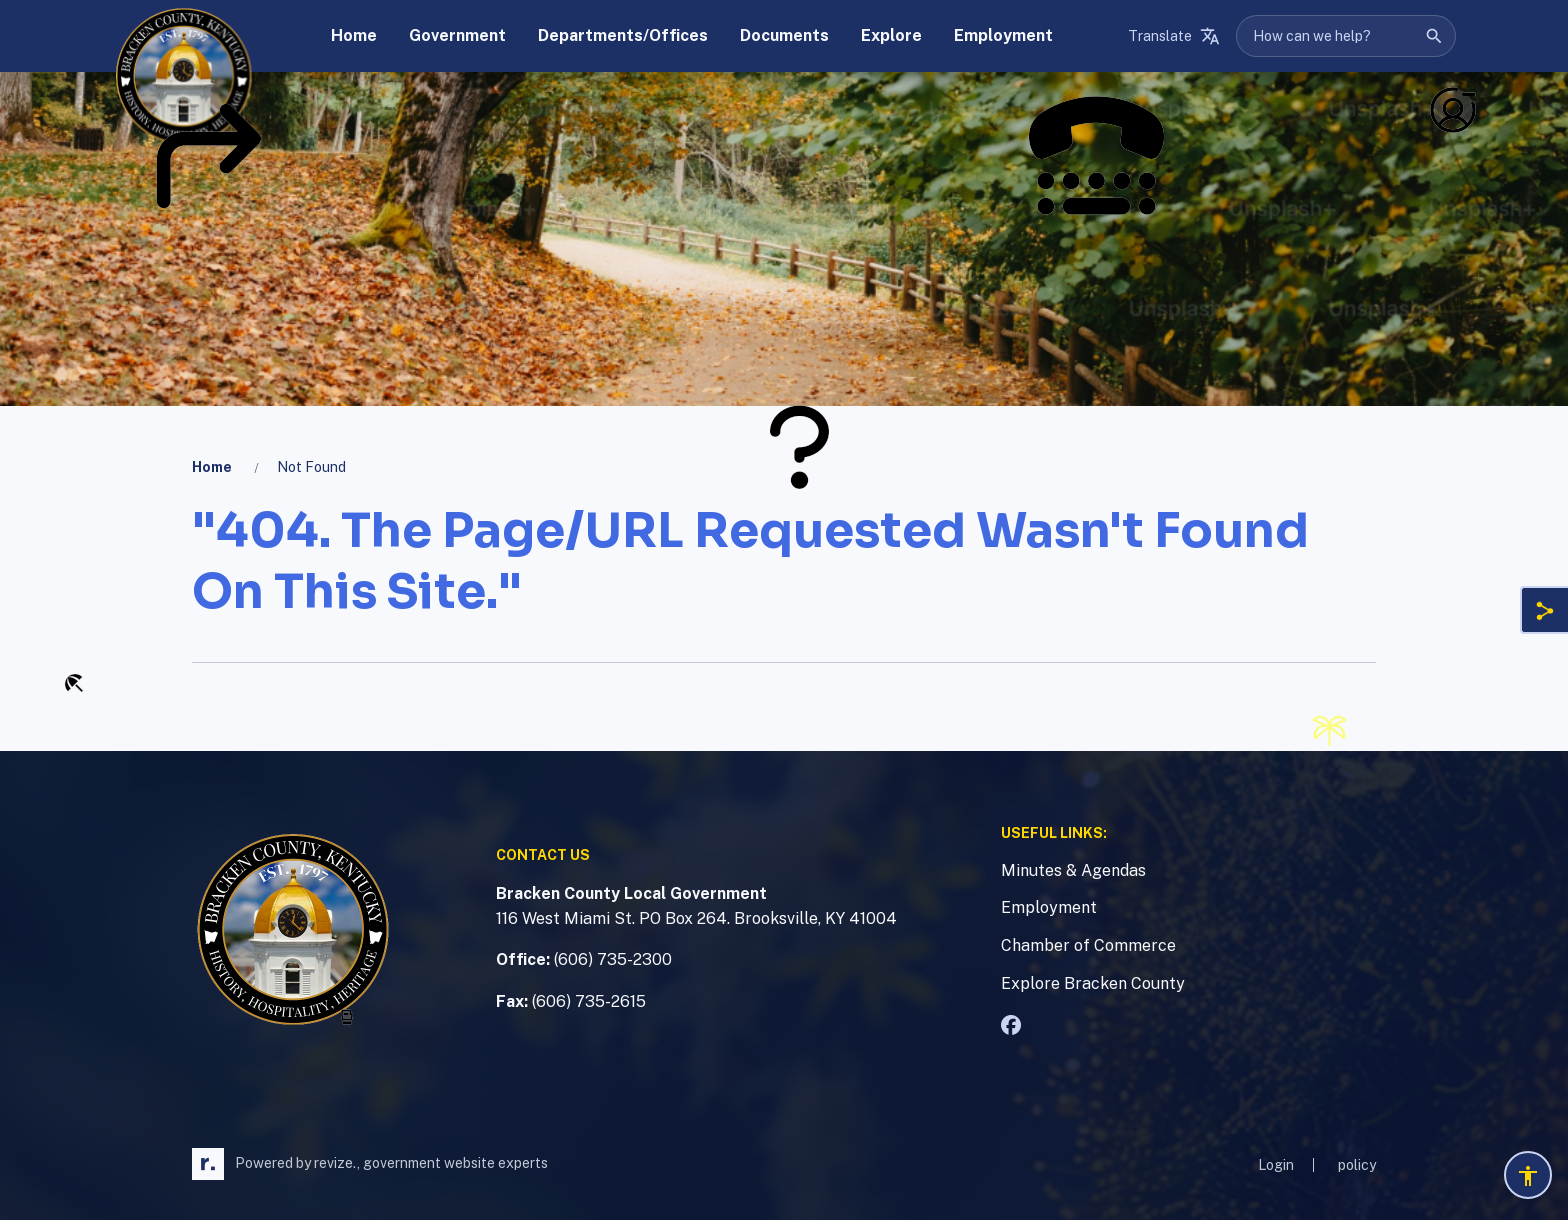 This screenshot has width=1568, height=1220. Describe the element at coordinates (1096, 155) in the screenshot. I see `access TTY or text telephone services` at that location.